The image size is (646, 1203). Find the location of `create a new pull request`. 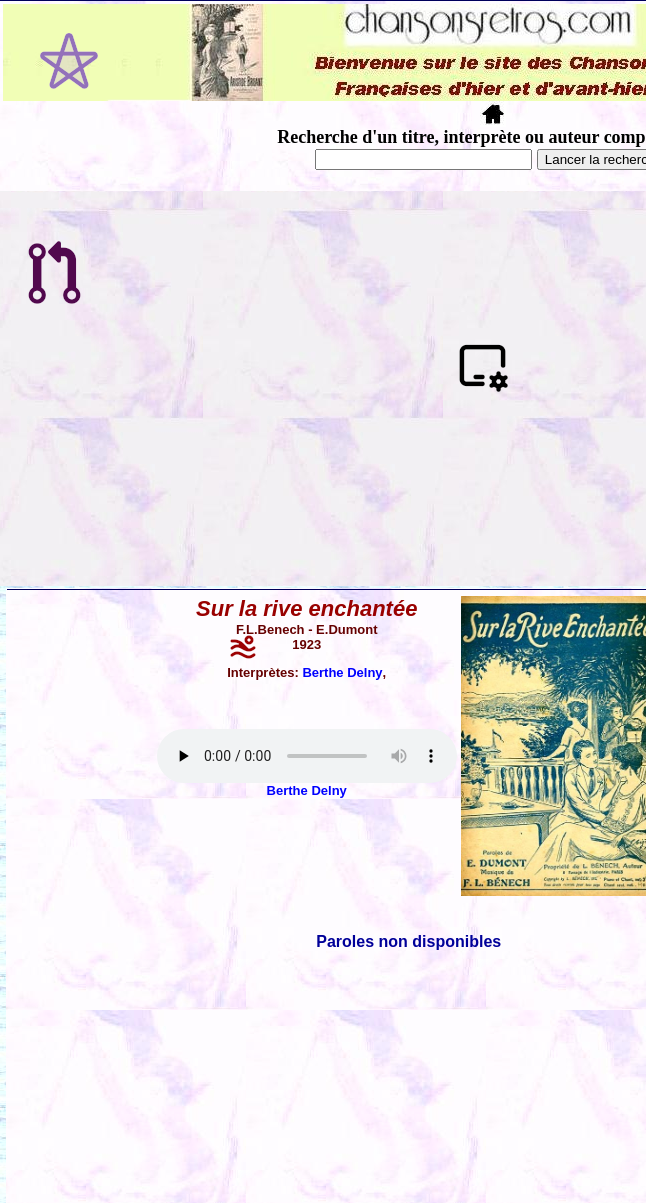

create a new pull request is located at coordinates (54, 273).